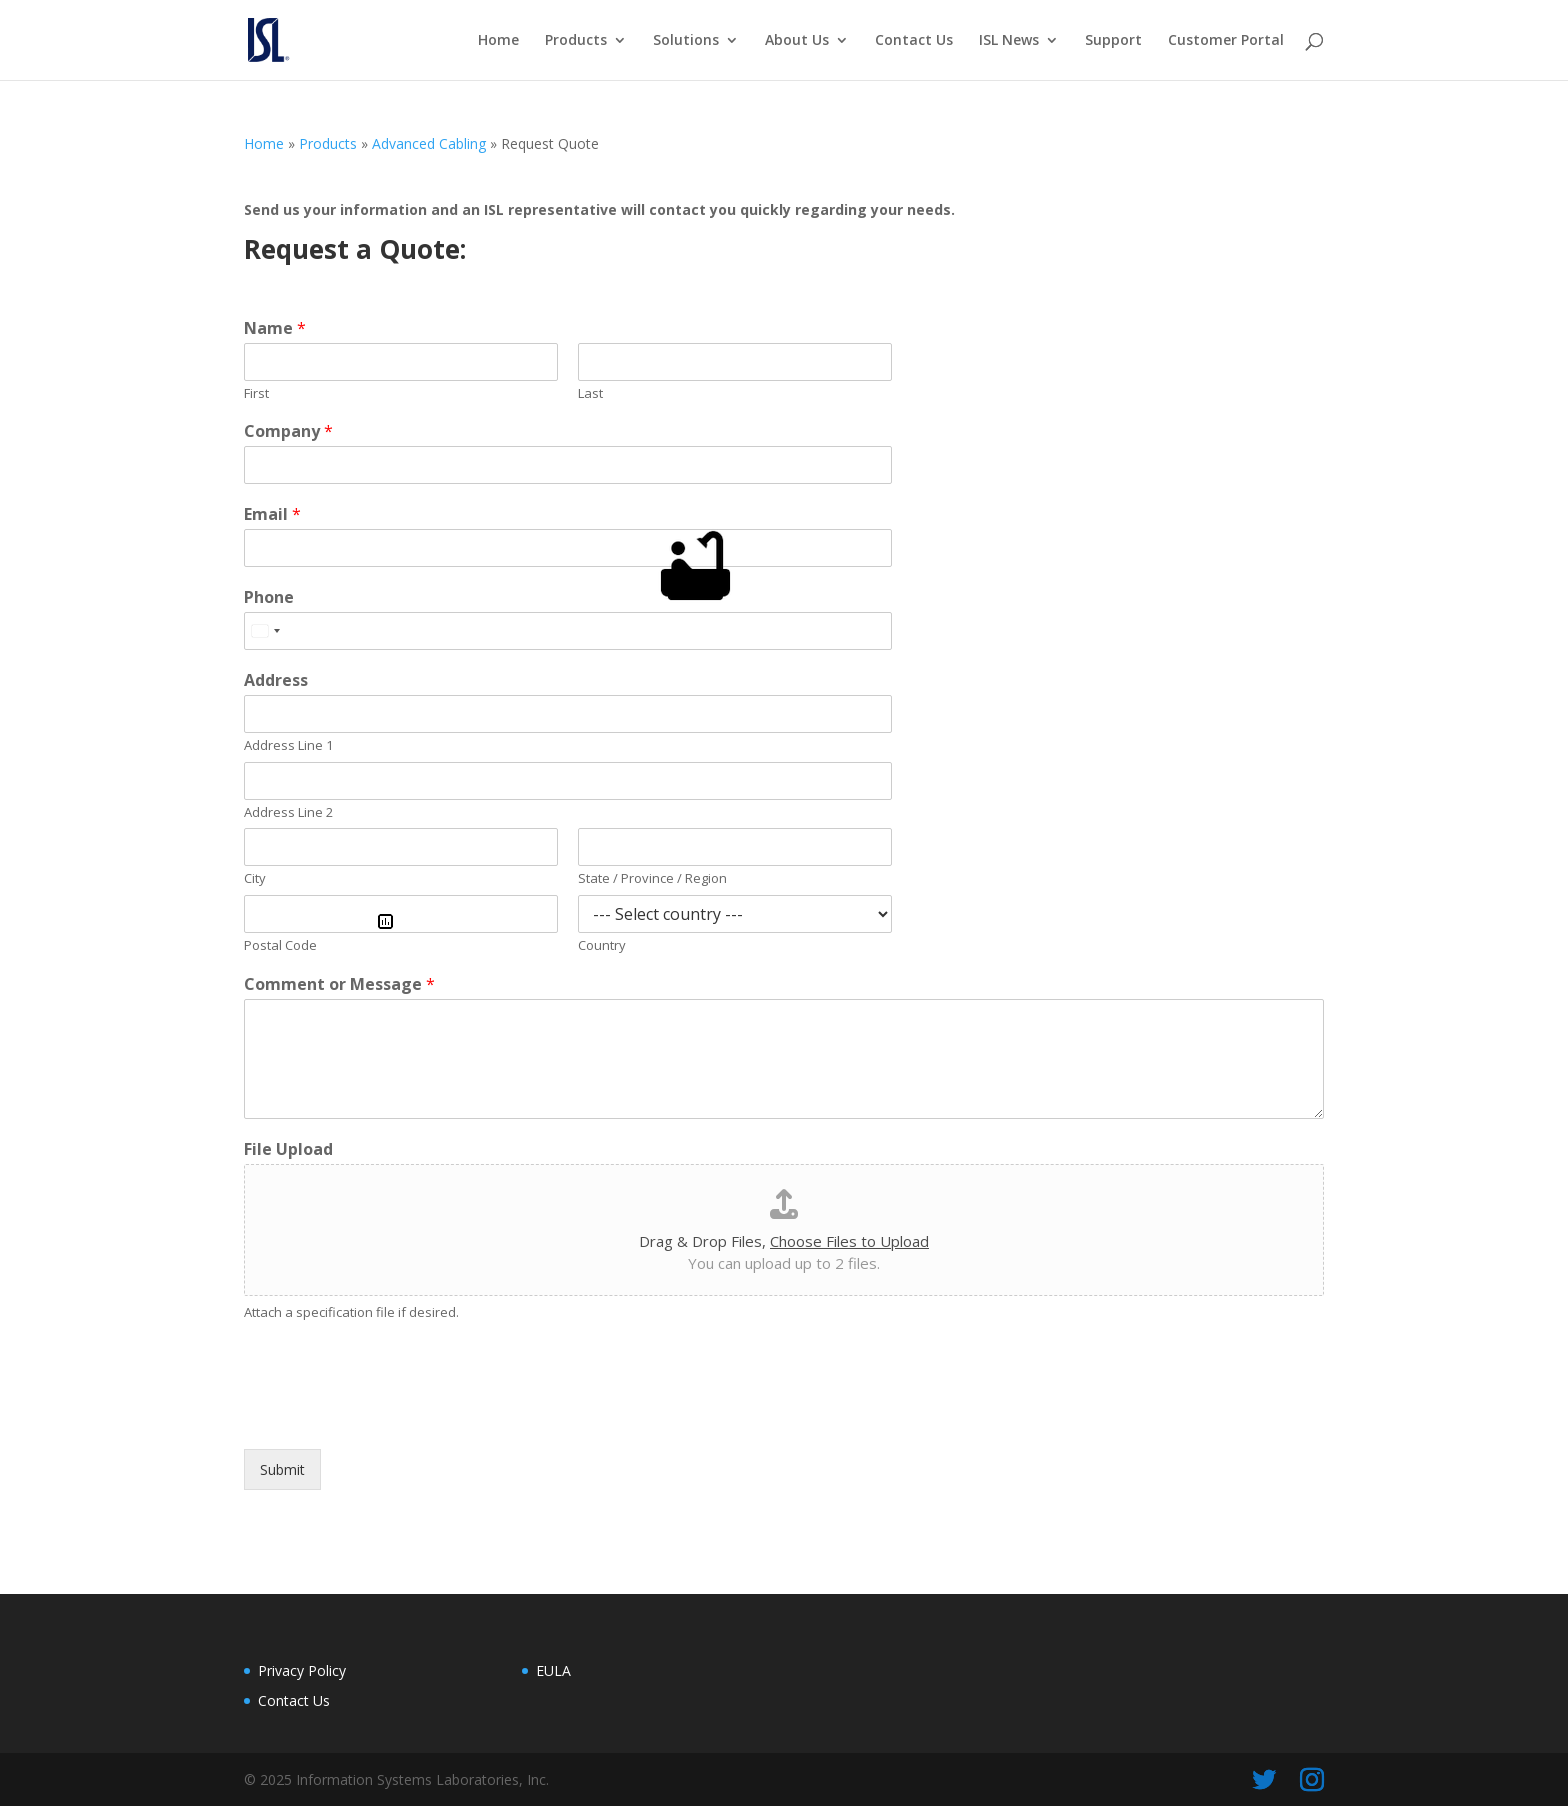 The image size is (1568, 1806). Describe the element at coordinates (695, 565) in the screenshot. I see `indicates bathroom amenities available` at that location.